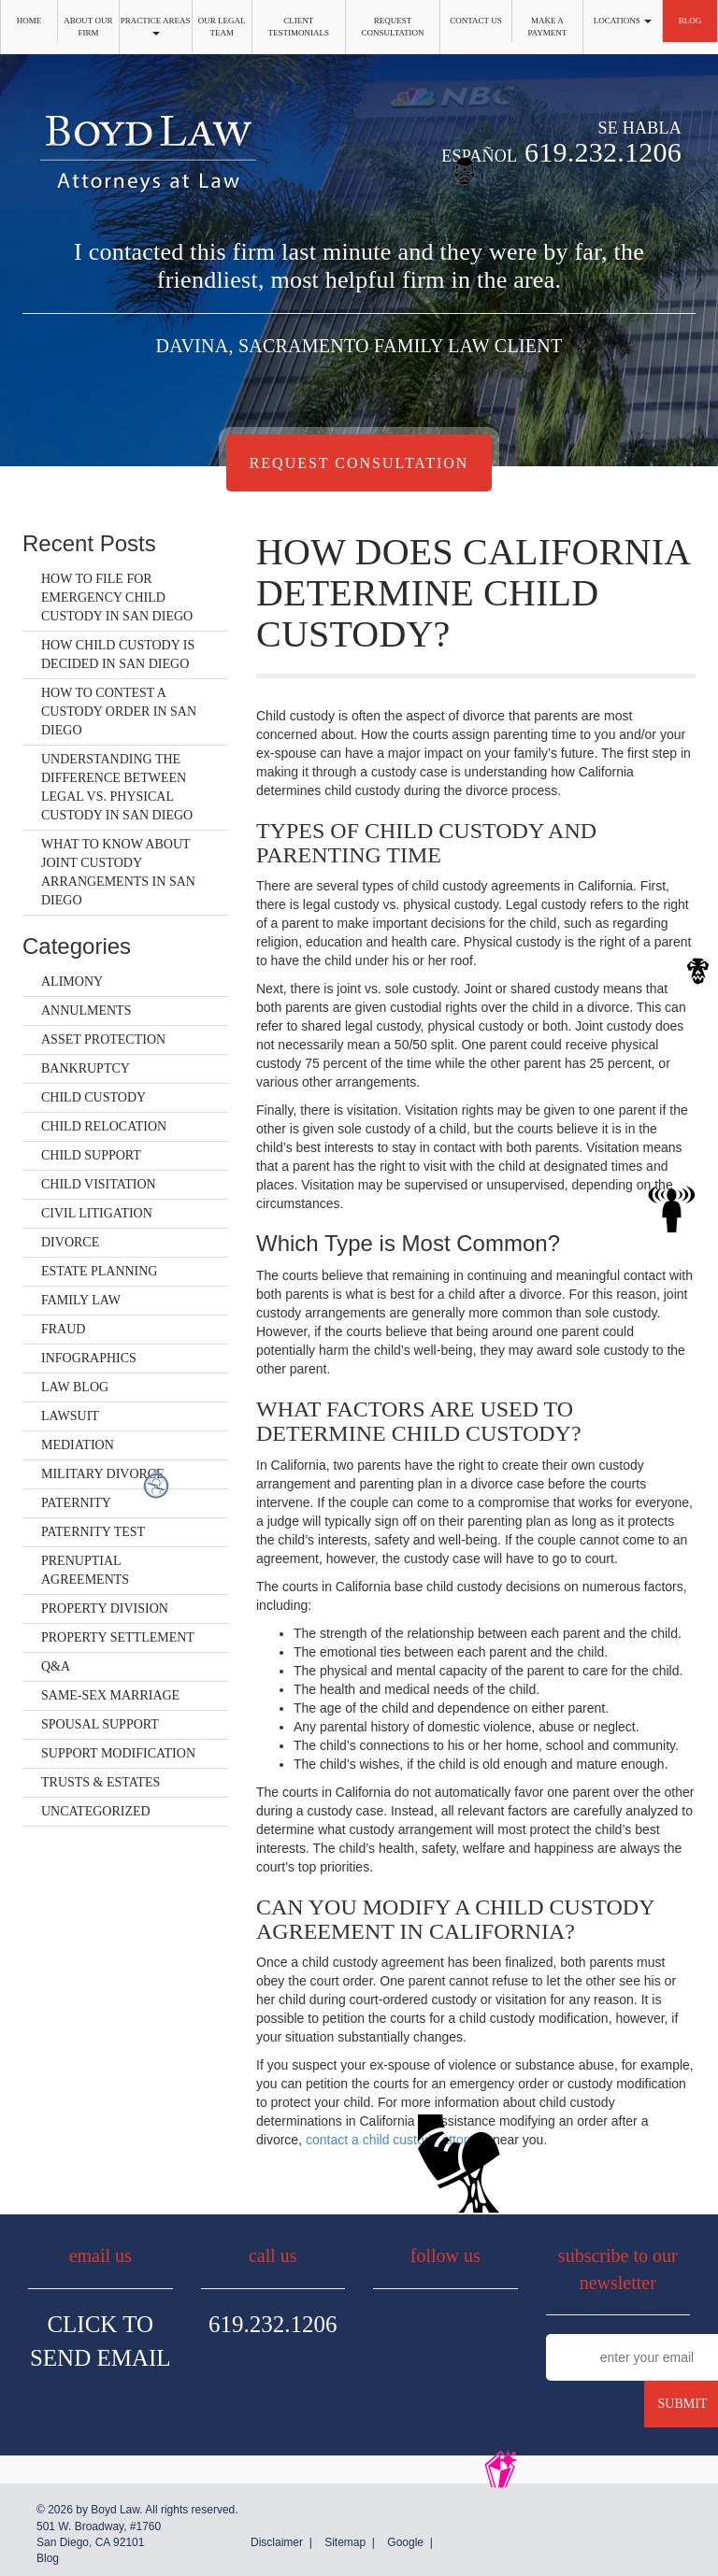 The height and width of the screenshot is (2576, 718). I want to click on indicates a racing or competition game mode, so click(499, 2469).